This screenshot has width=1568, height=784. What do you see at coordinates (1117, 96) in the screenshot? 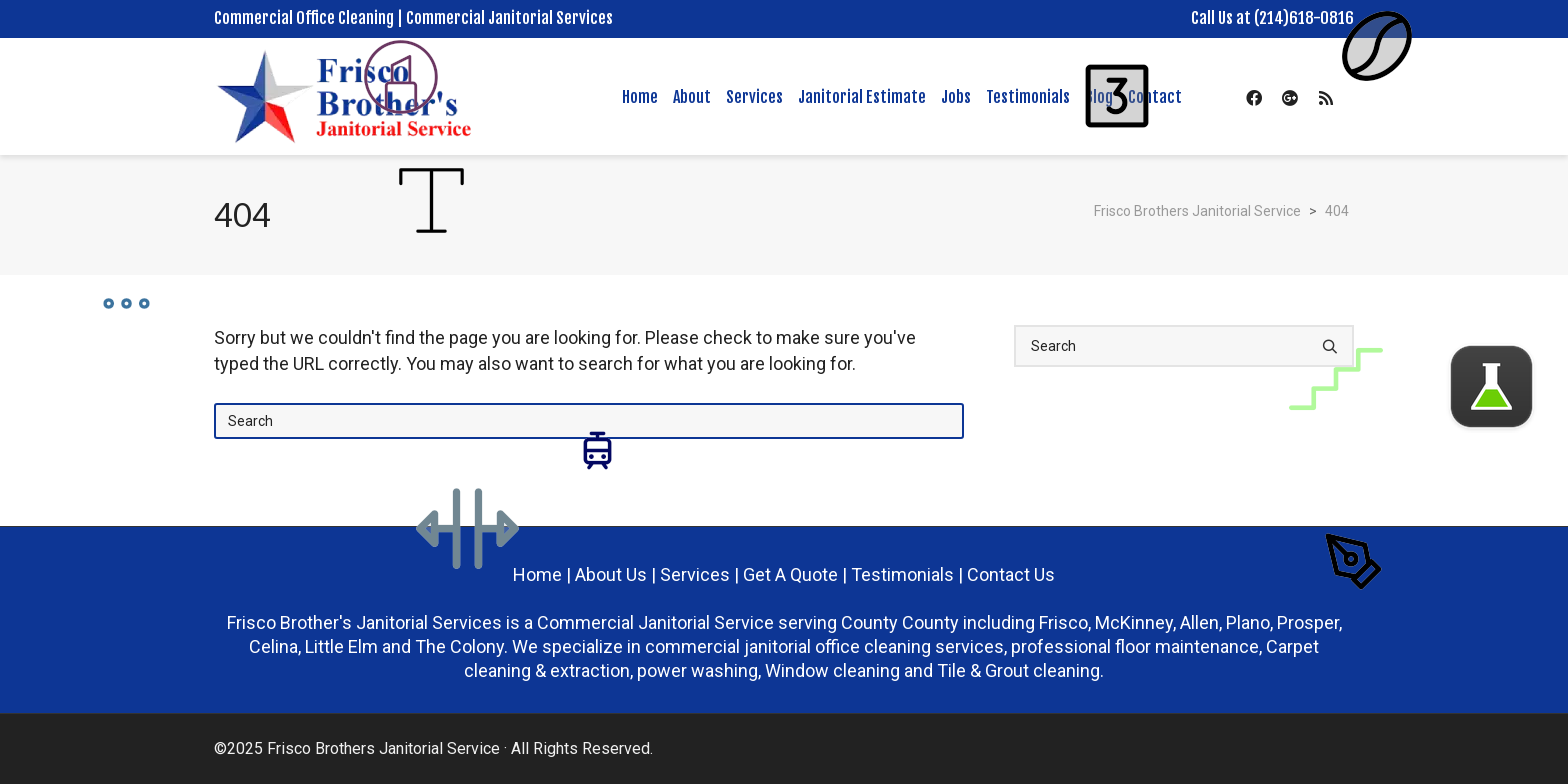
I see `select or navigate to item number three` at bounding box center [1117, 96].